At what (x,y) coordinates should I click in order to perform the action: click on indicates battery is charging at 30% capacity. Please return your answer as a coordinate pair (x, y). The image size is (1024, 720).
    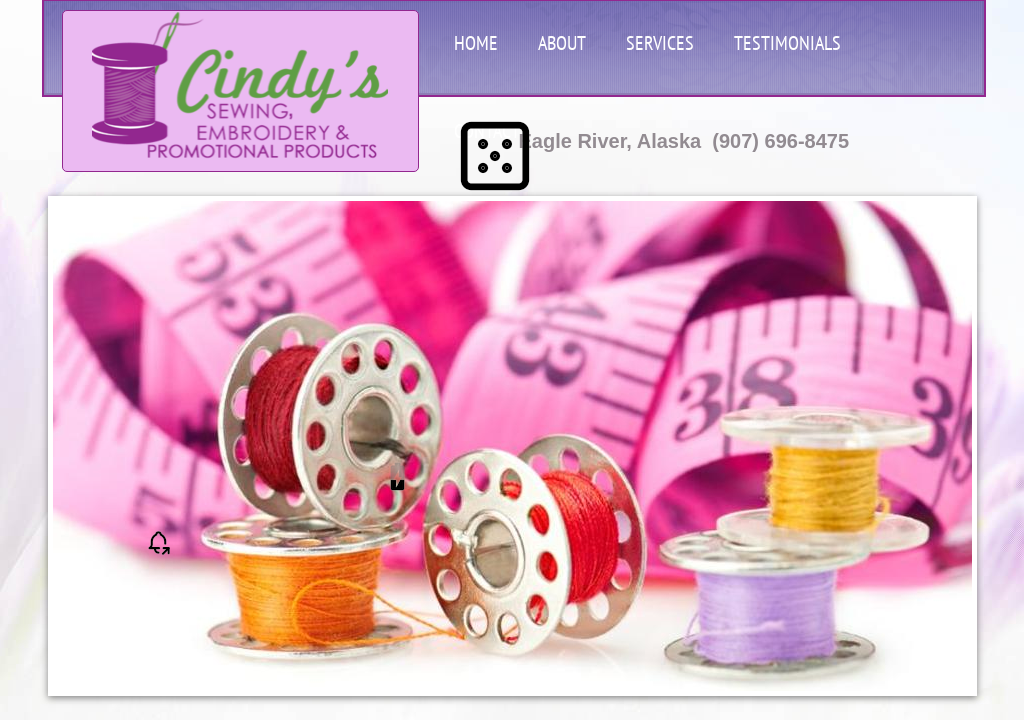
    Looking at the image, I should click on (397, 476).